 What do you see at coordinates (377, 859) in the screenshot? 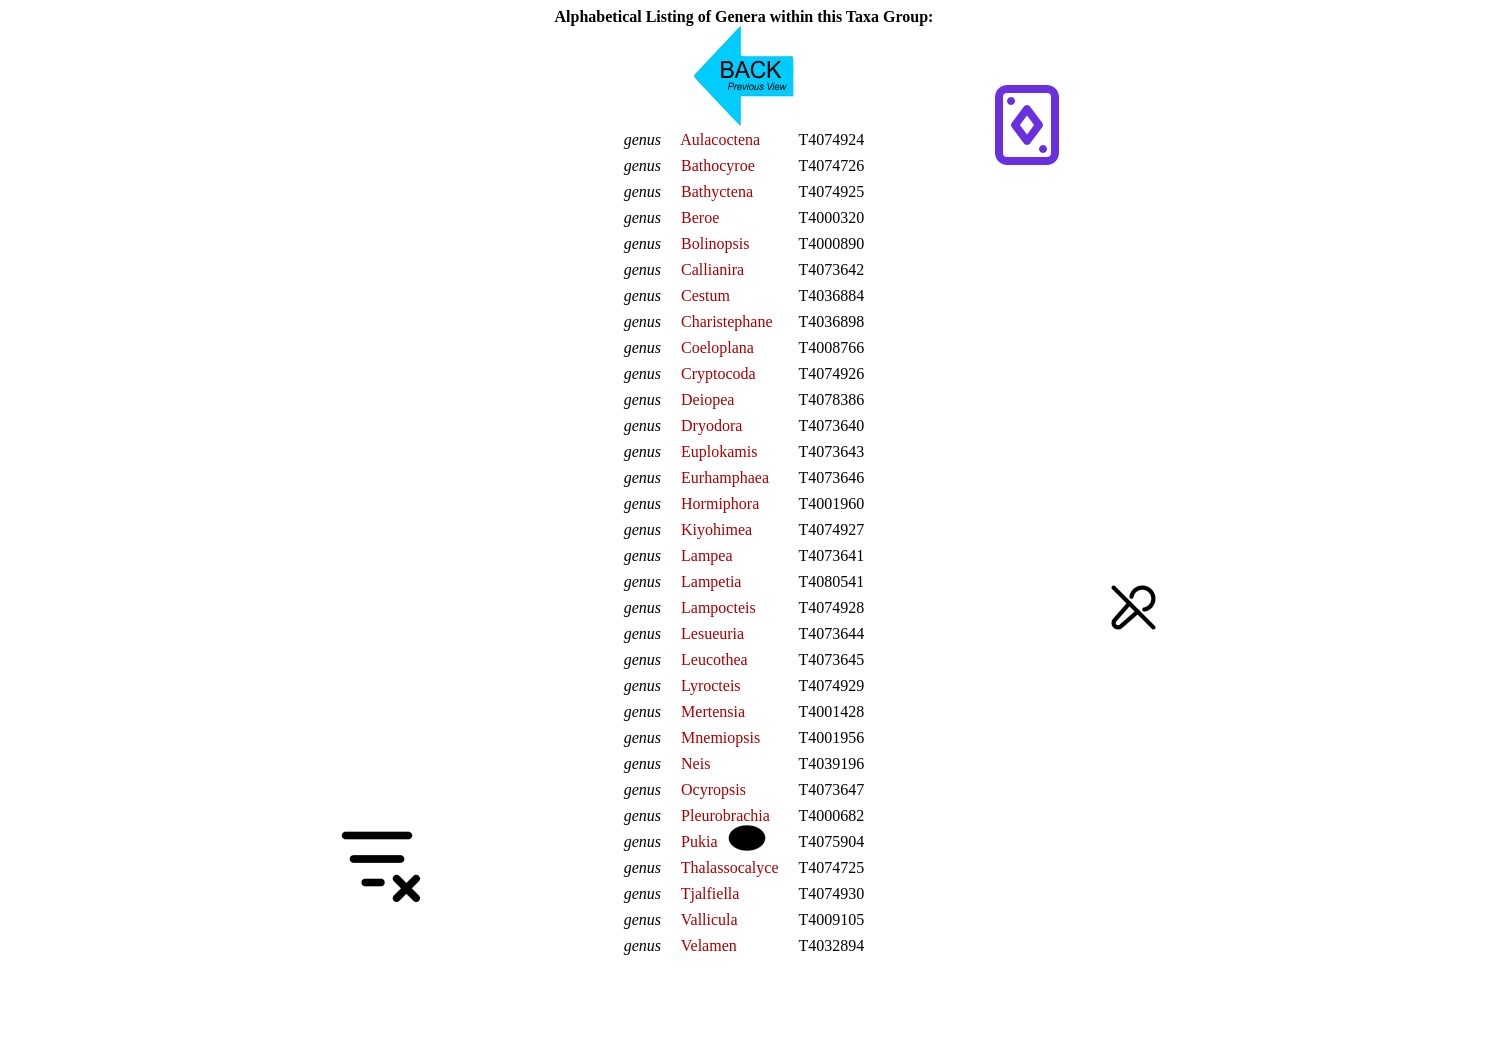
I see `clear all active filters` at bounding box center [377, 859].